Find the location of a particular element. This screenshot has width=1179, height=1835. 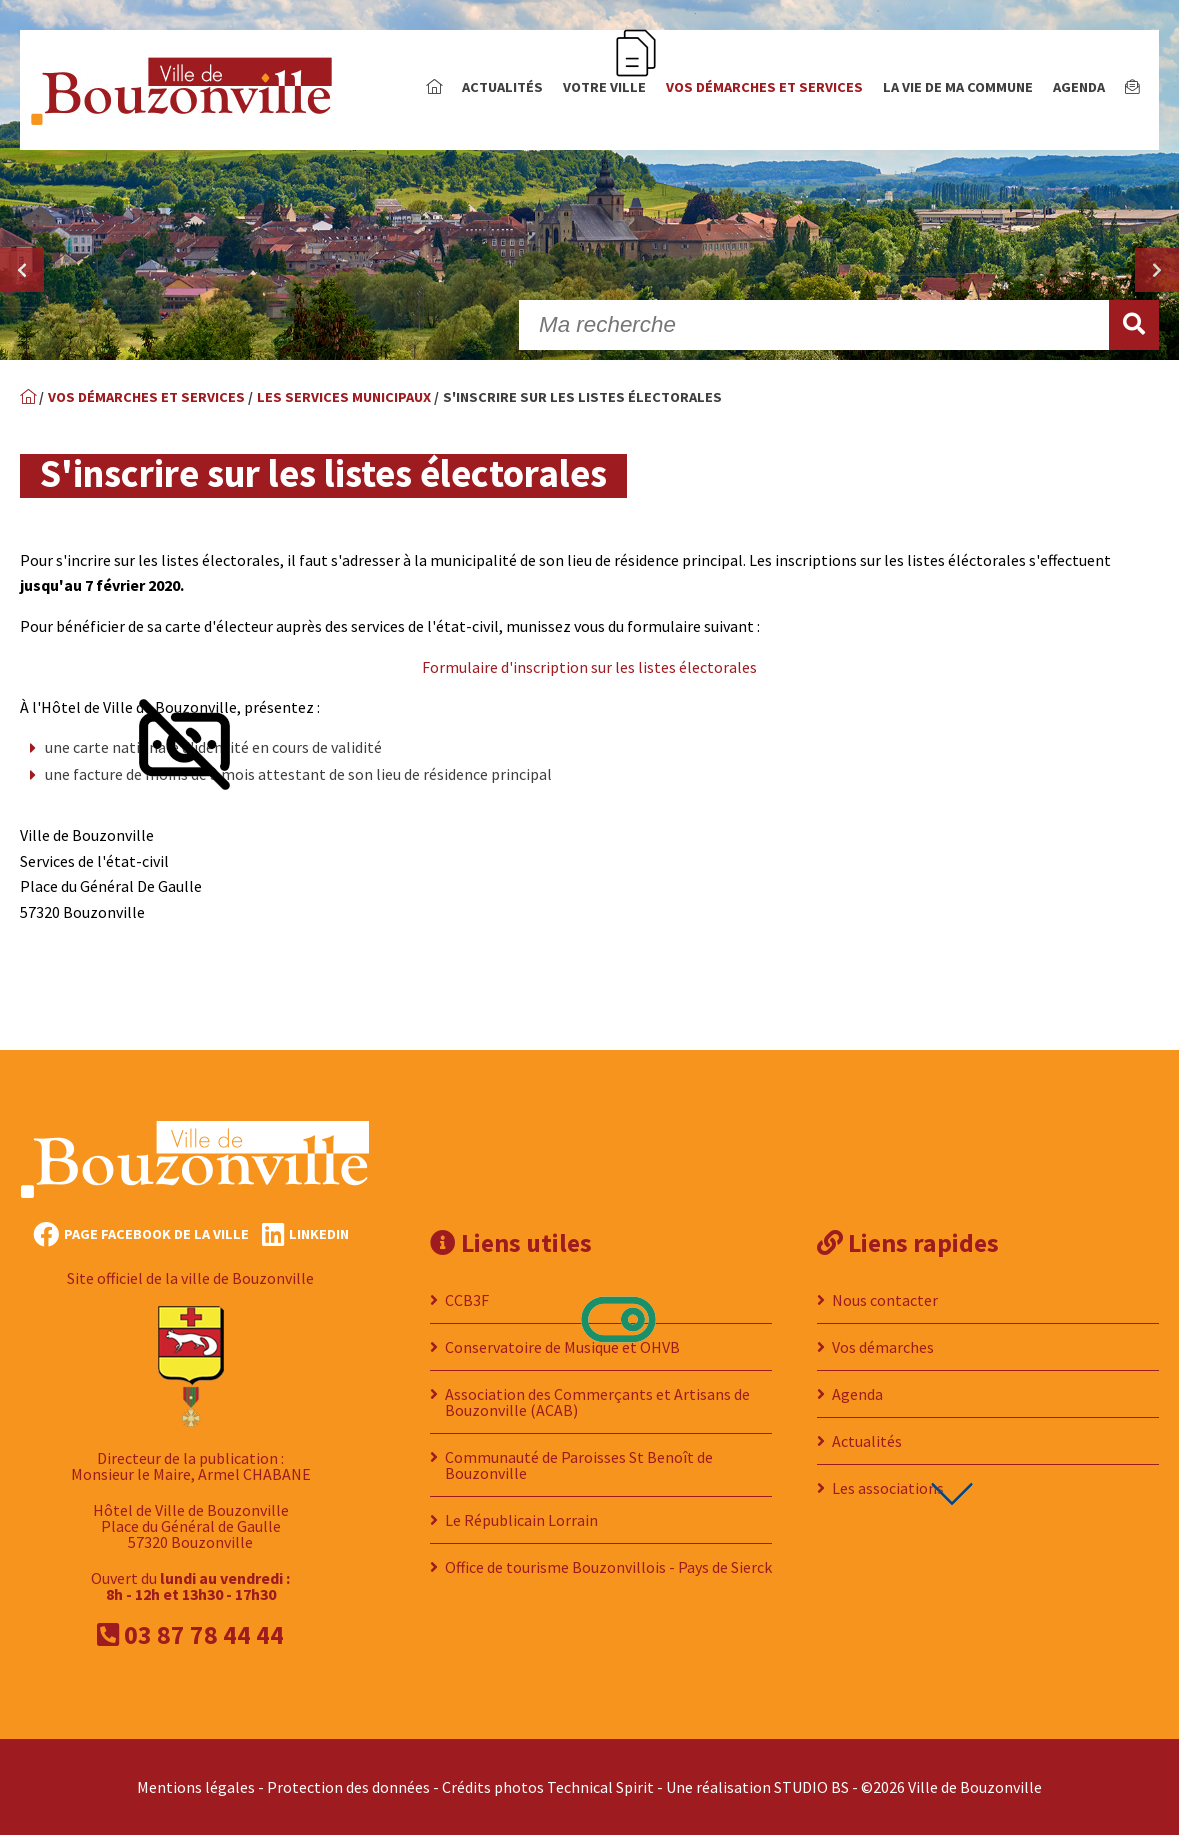

payment method unavailable is located at coordinates (184, 744).